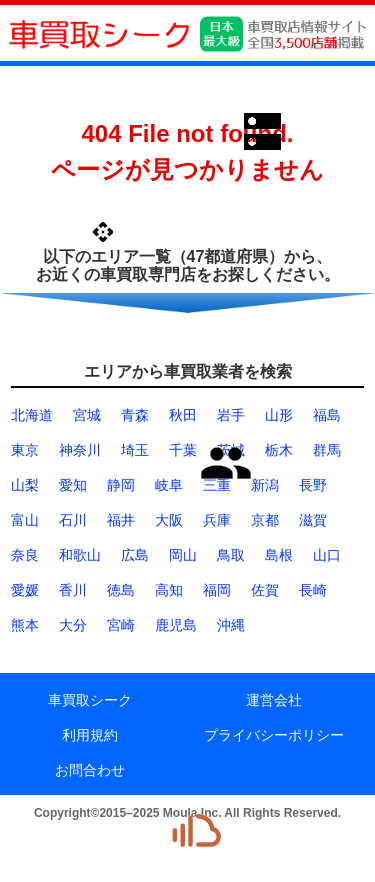 This screenshot has width=375, height=882. What do you see at coordinates (226, 463) in the screenshot?
I see `view group members` at bounding box center [226, 463].